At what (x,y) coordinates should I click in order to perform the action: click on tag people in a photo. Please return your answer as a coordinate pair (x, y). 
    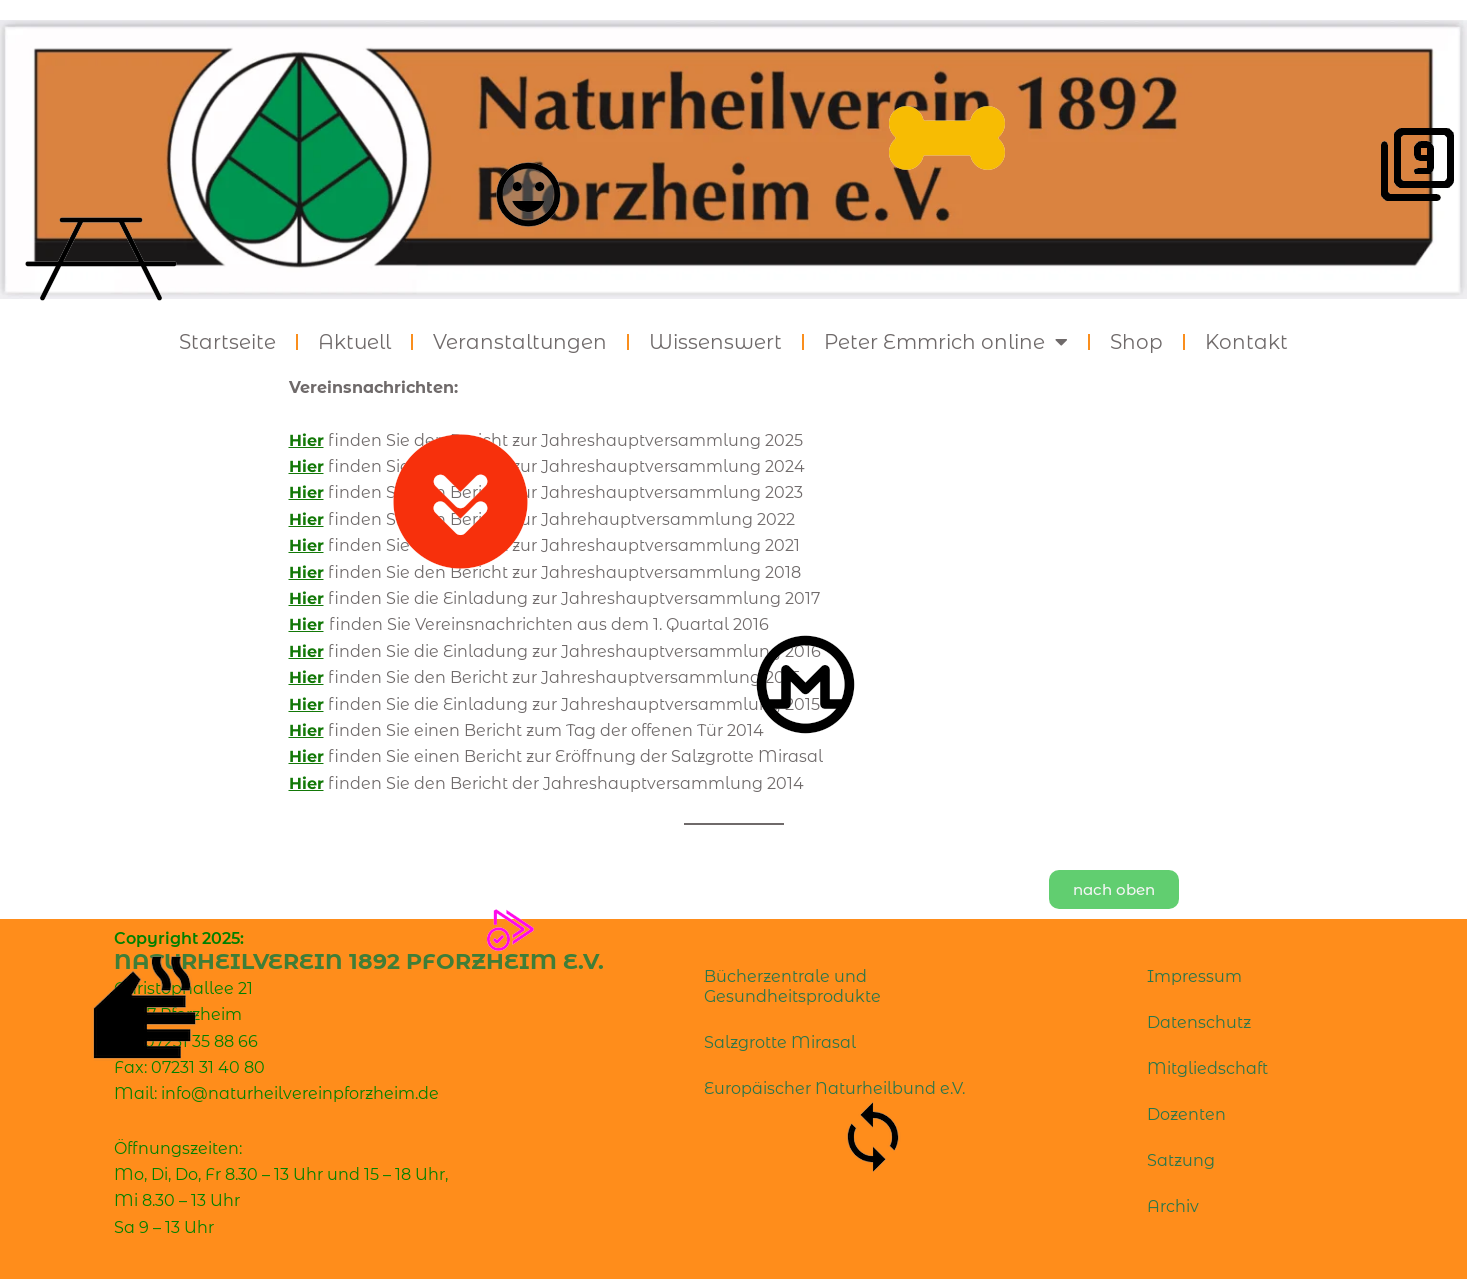
    Looking at the image, I should click on (528, 194).